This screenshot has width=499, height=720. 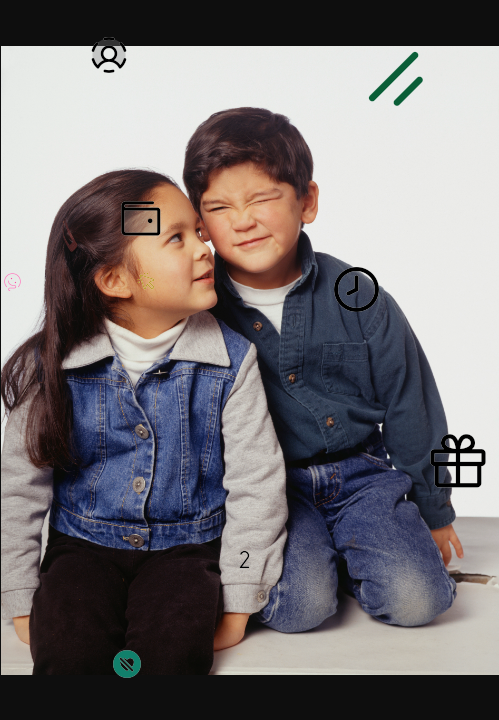 I want to click on indicates 8 o'clock time, so click(x=356, y=289).